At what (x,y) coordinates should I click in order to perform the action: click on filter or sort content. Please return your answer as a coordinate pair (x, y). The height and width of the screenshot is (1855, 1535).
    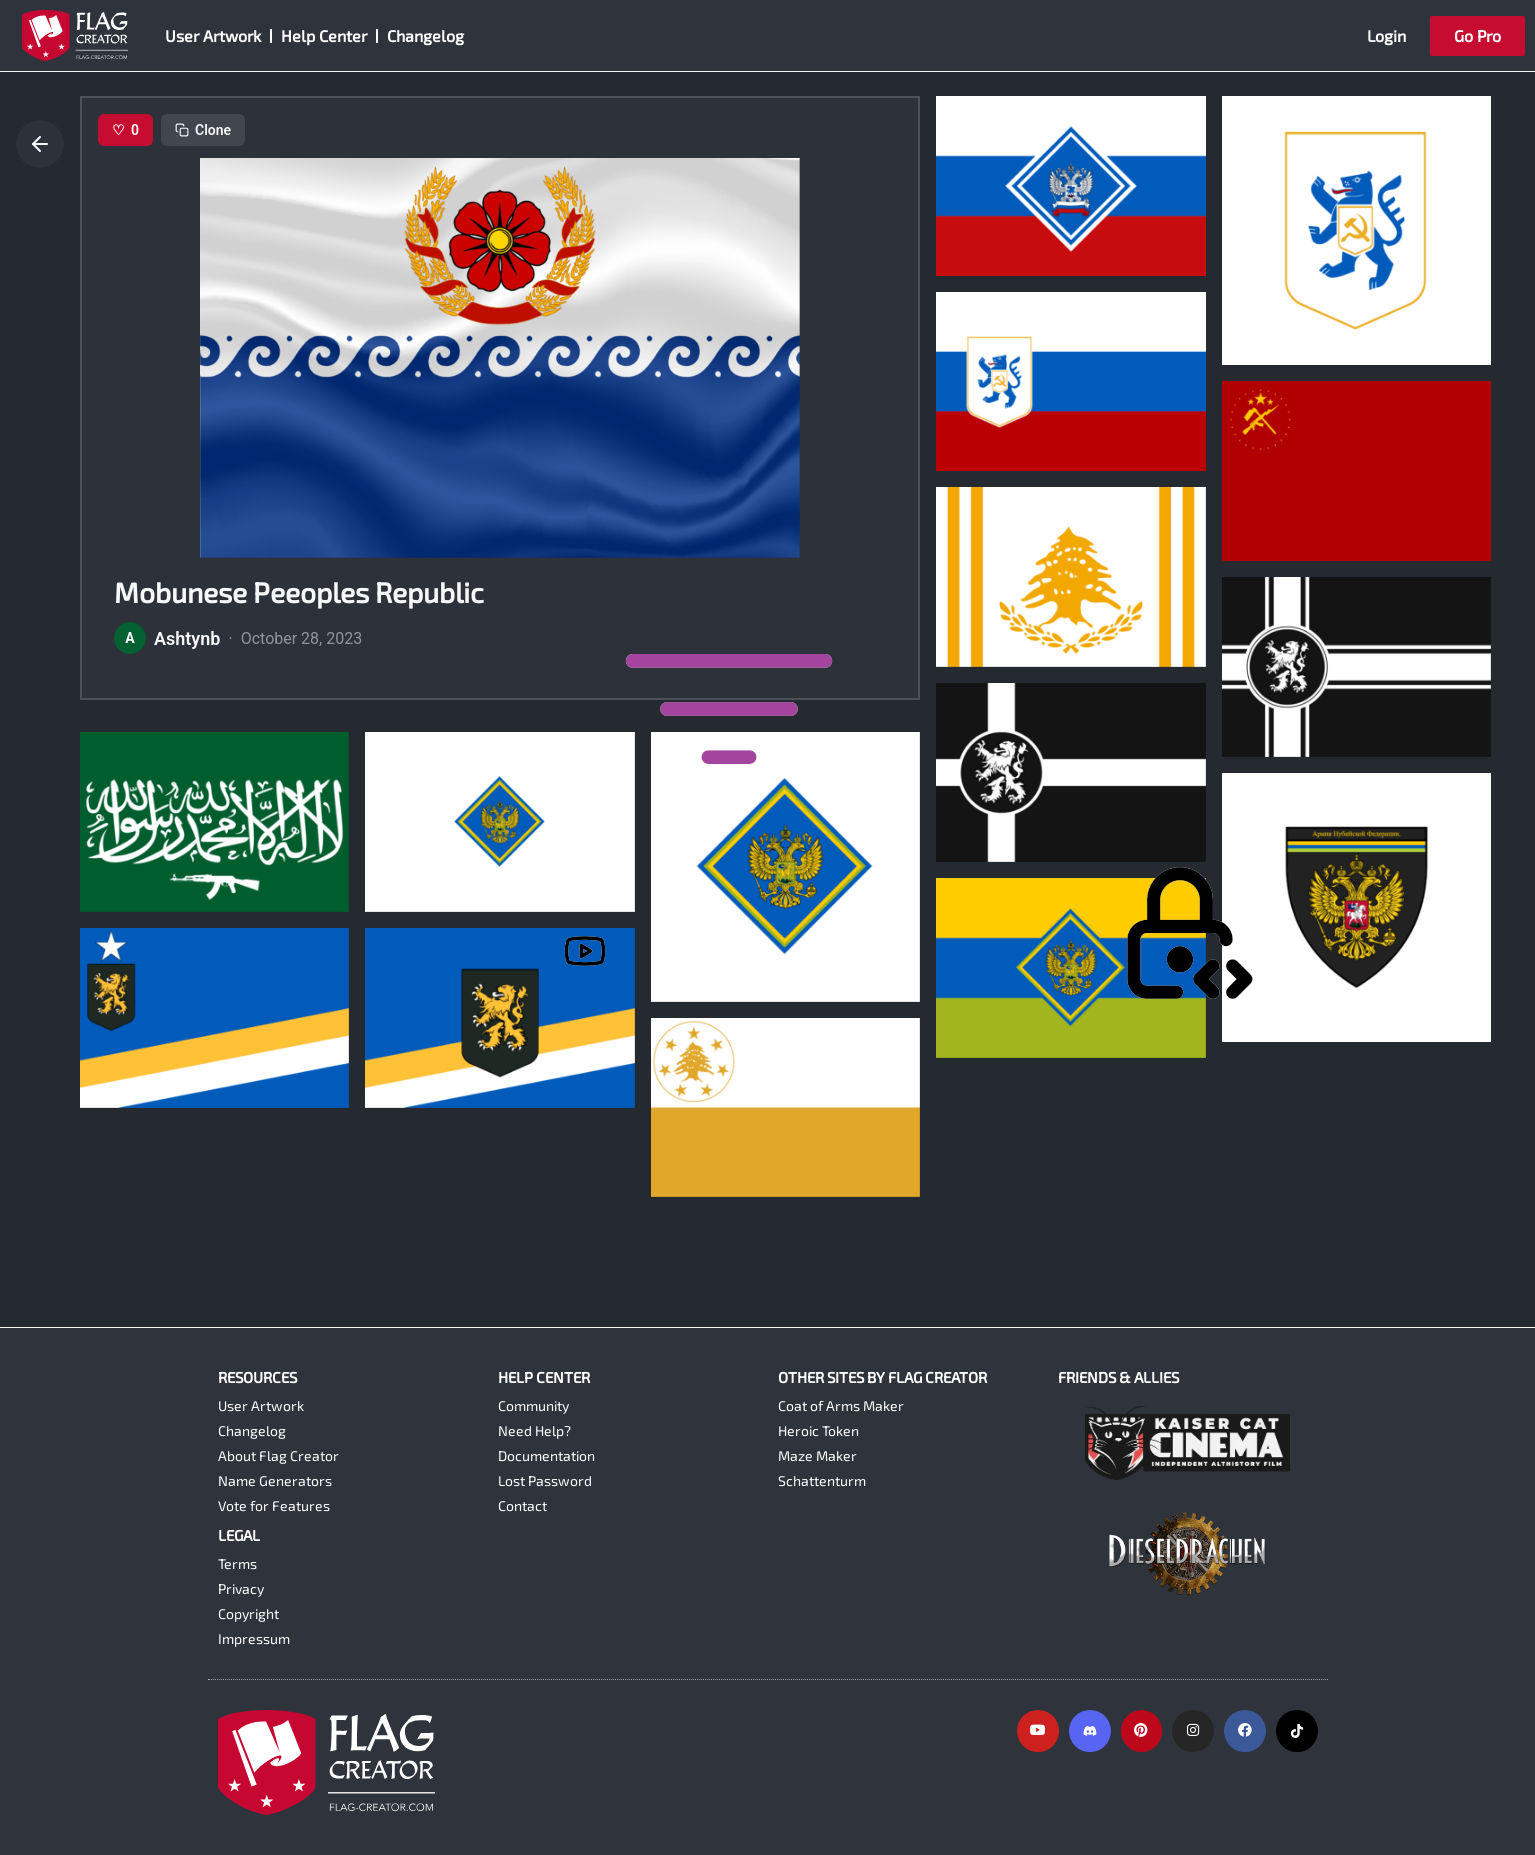
    Looking at the image, I should click on (729, 709).